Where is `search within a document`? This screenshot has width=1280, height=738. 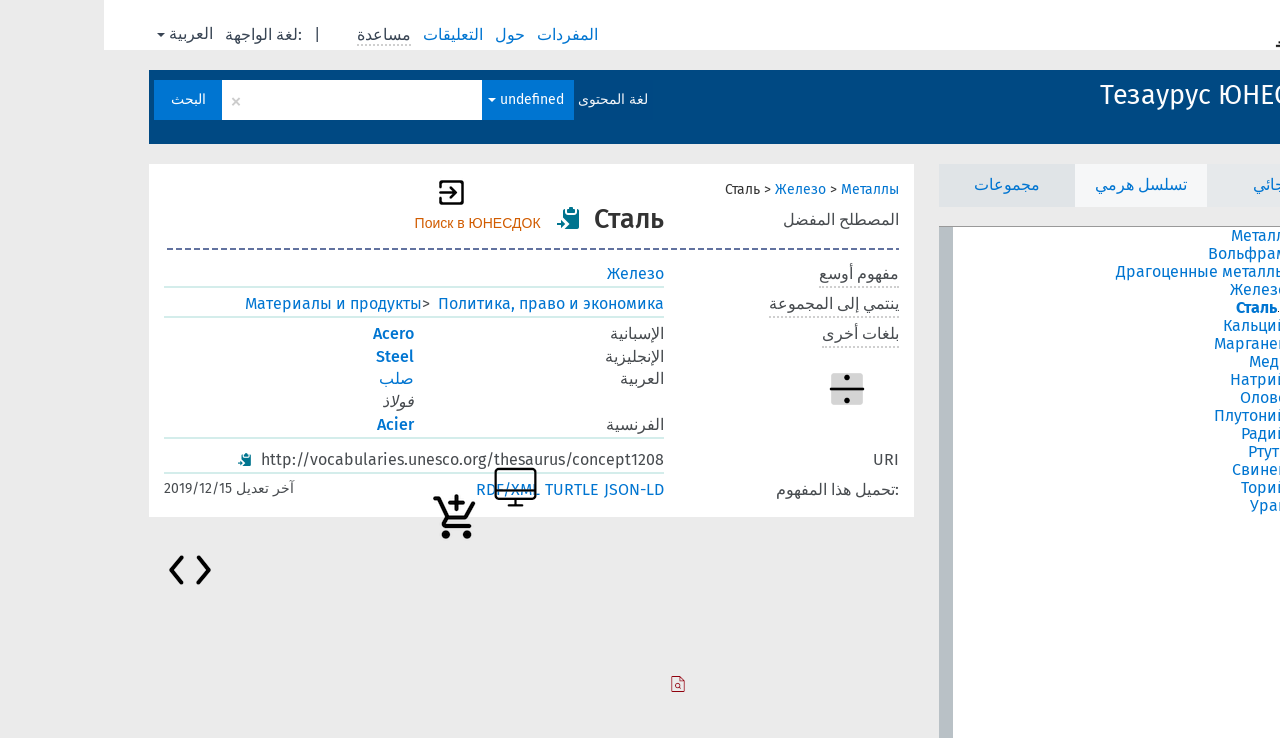
search within a document is located at coordinates (678, 684).